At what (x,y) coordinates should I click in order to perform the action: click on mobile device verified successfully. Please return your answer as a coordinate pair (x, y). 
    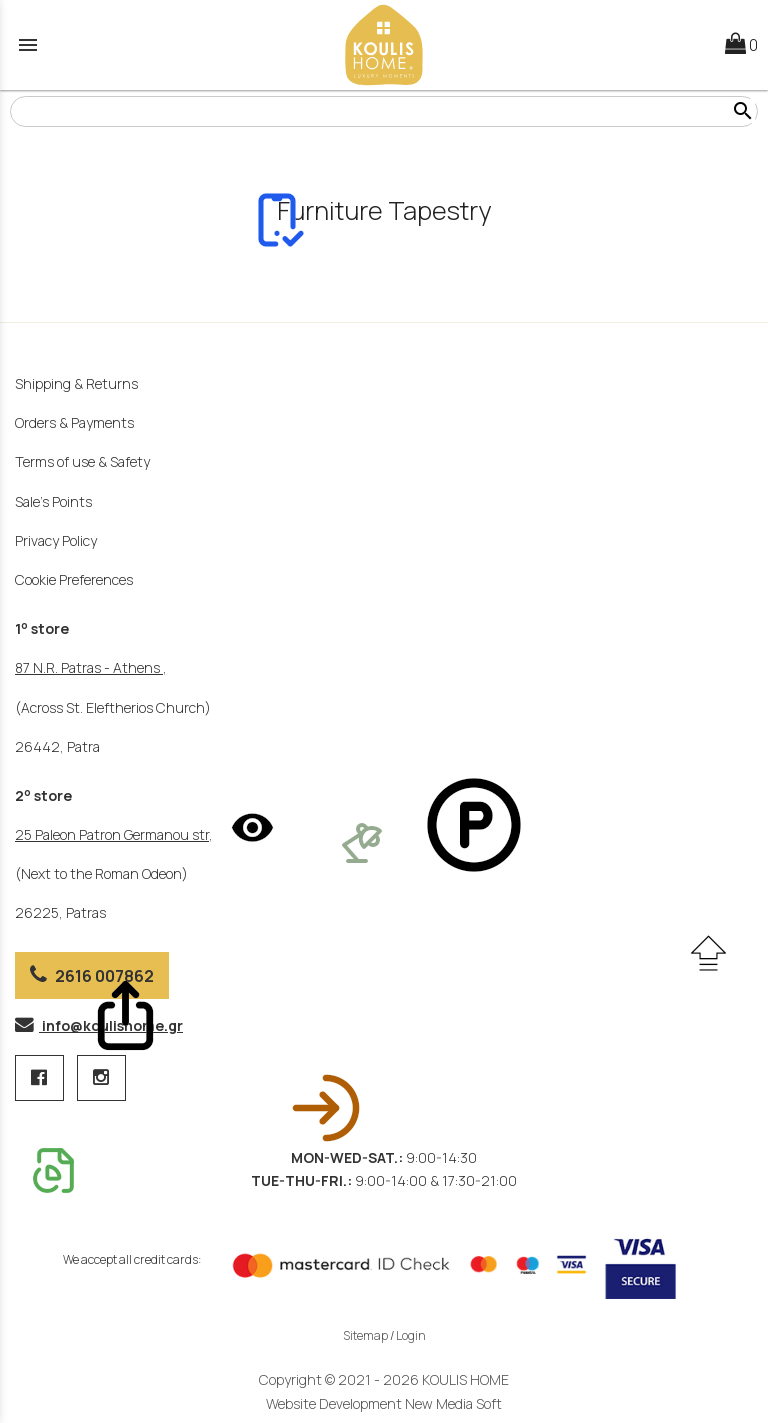
    Looking at the image, I should click on (277, 220).